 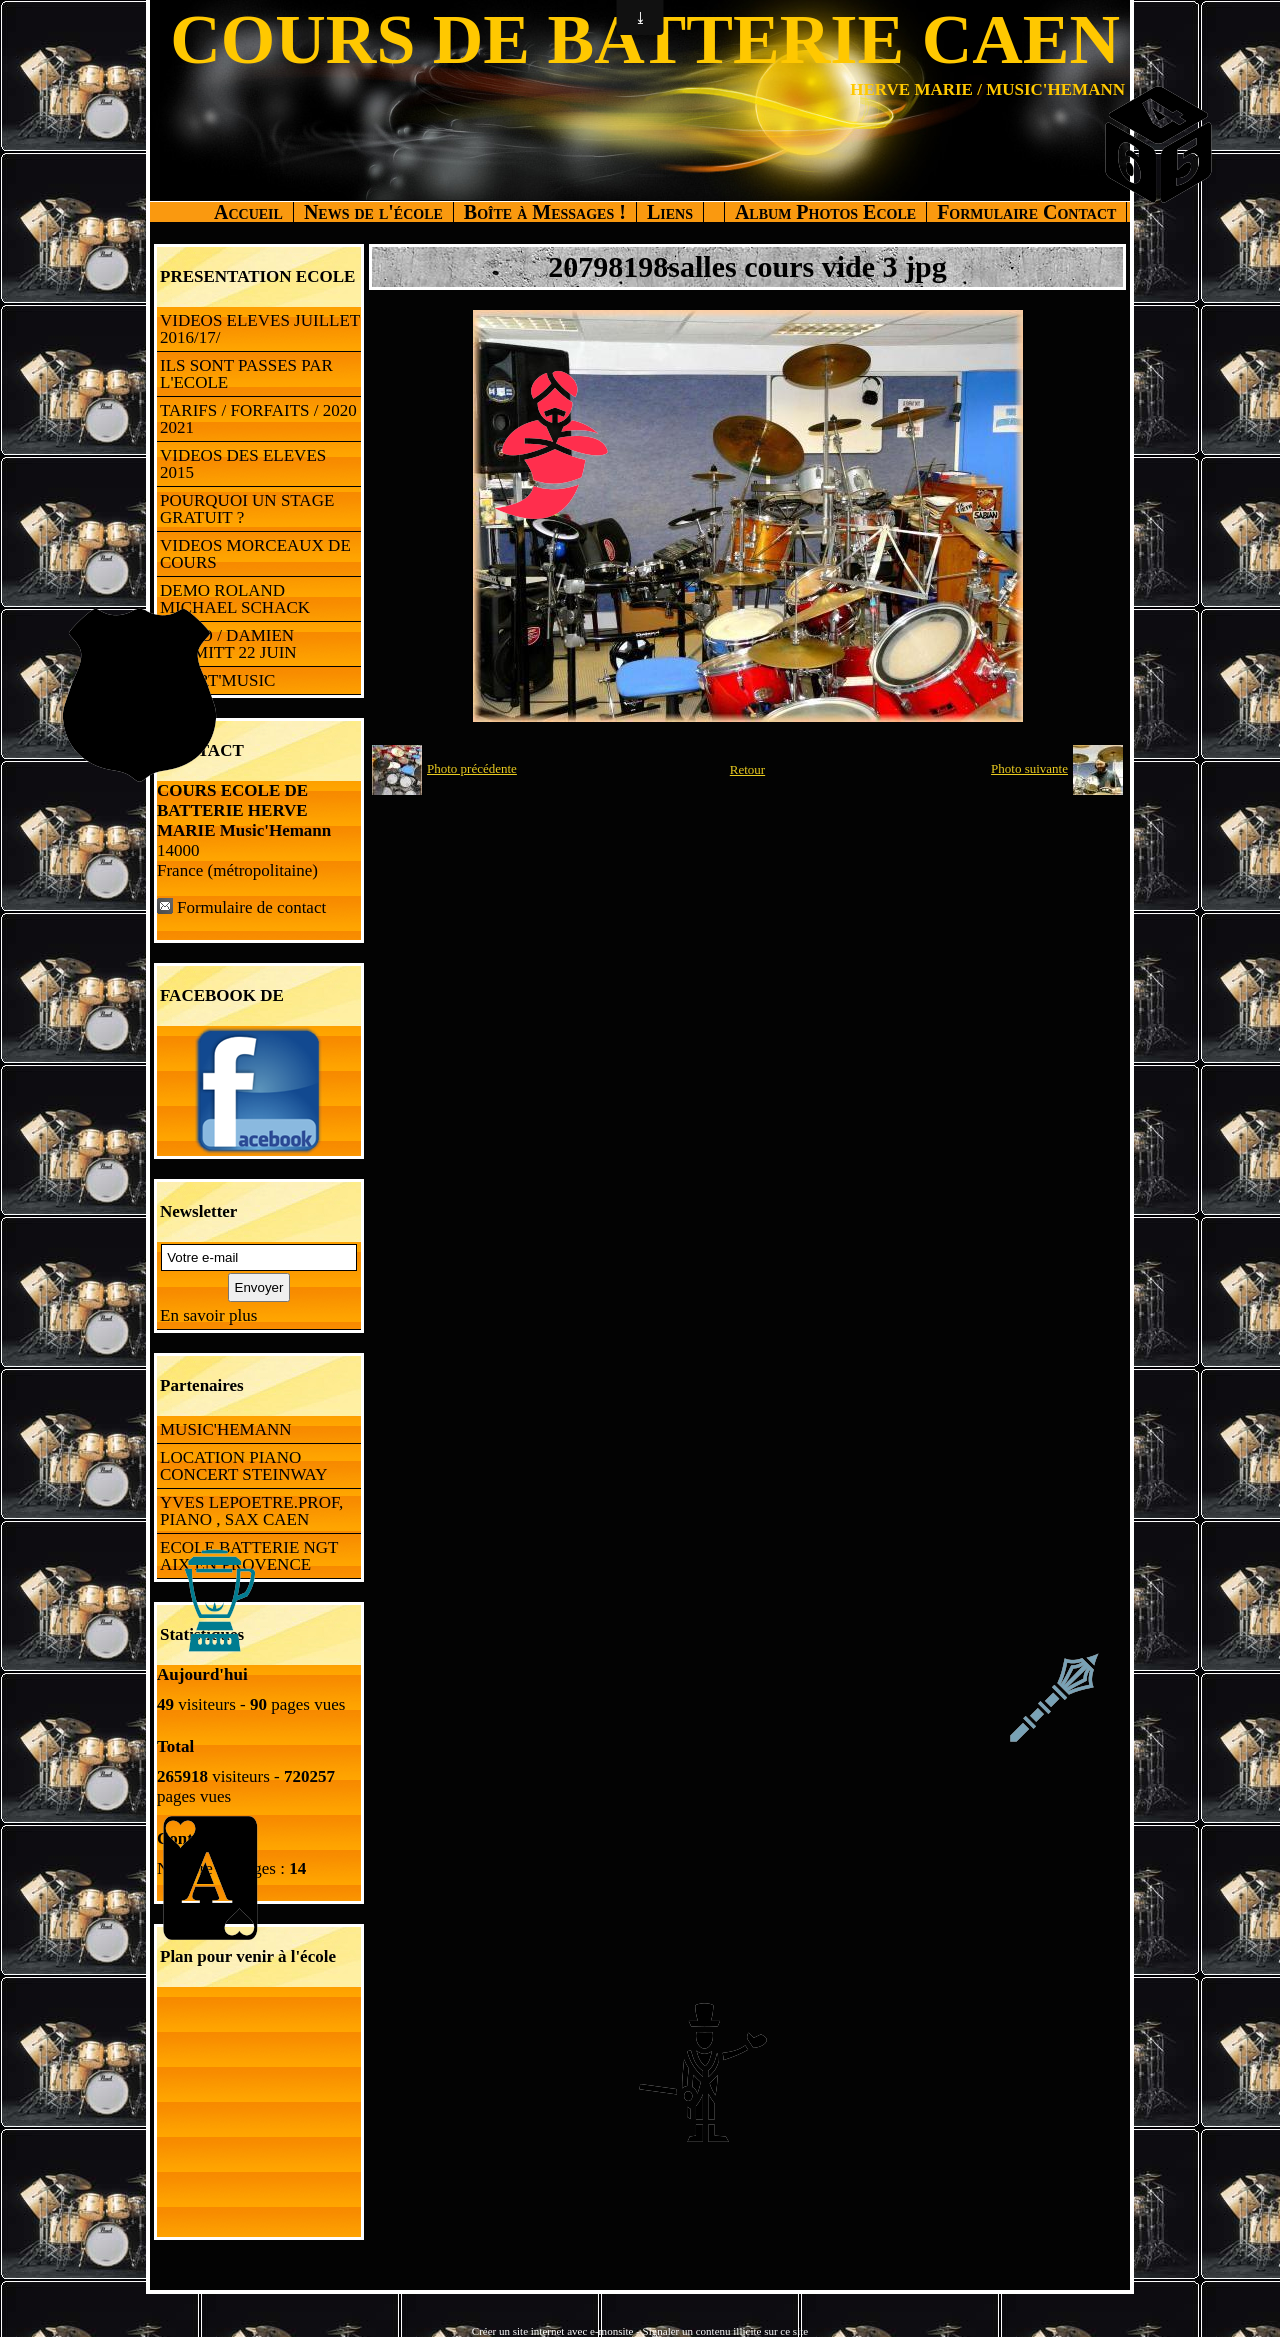 I want to click on select flanged mace as equipped weapon, so click(x=1055, y=1697).